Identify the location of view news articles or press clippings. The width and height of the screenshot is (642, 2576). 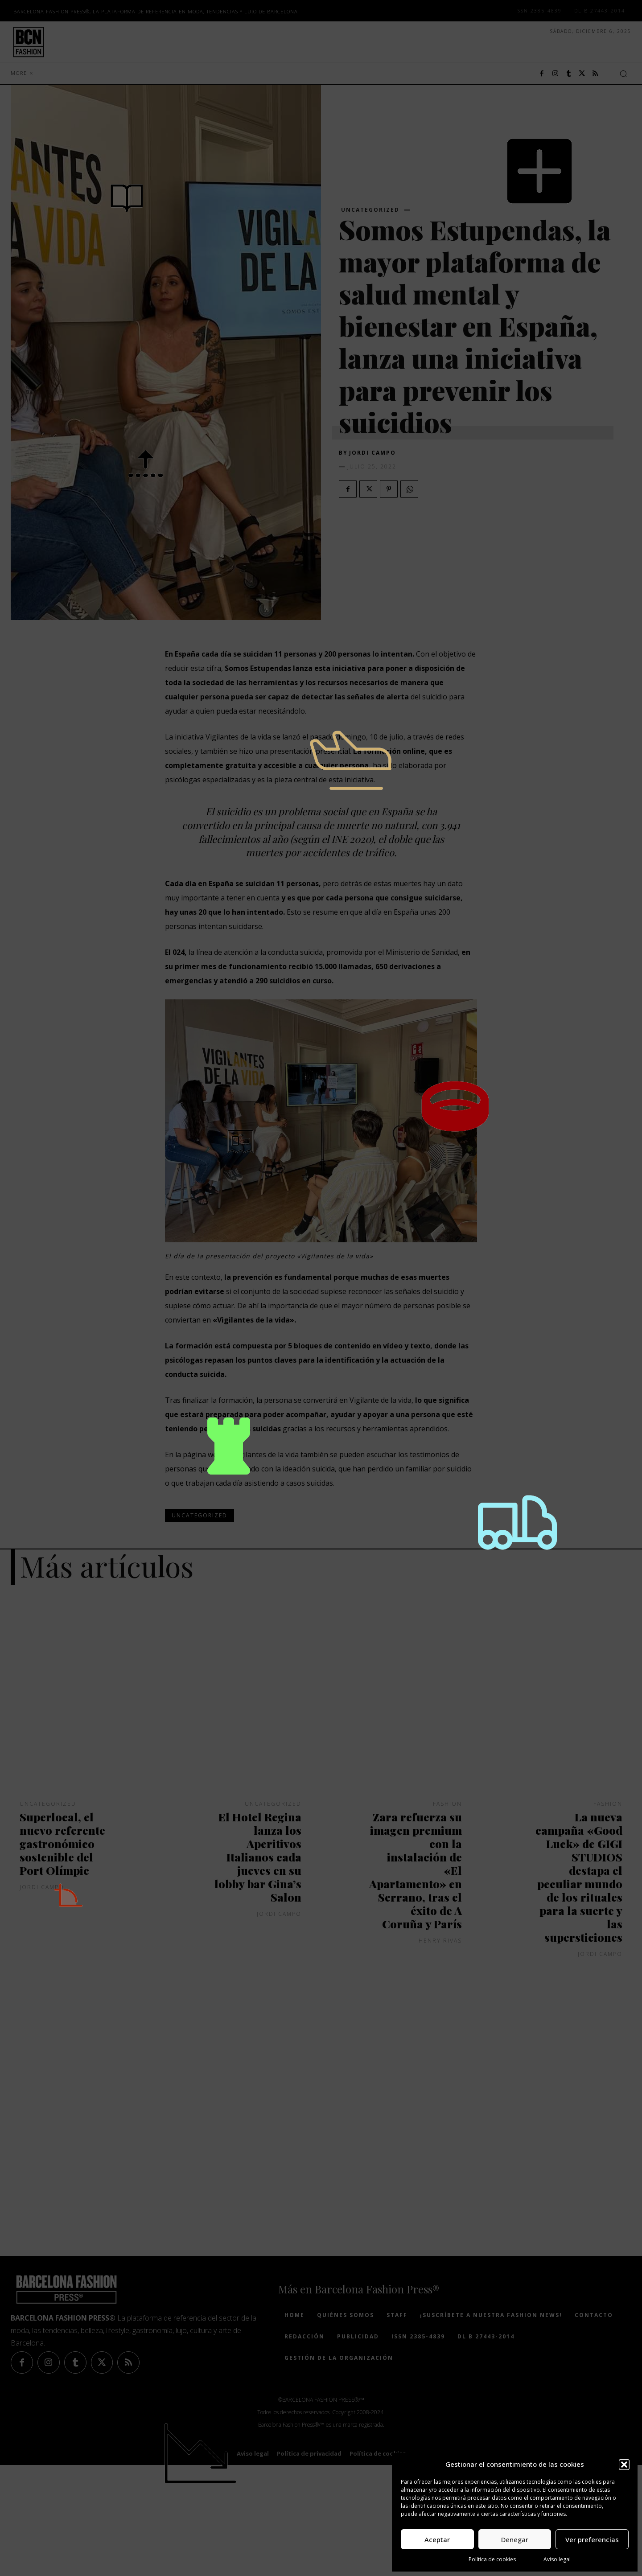
(240, 1141).